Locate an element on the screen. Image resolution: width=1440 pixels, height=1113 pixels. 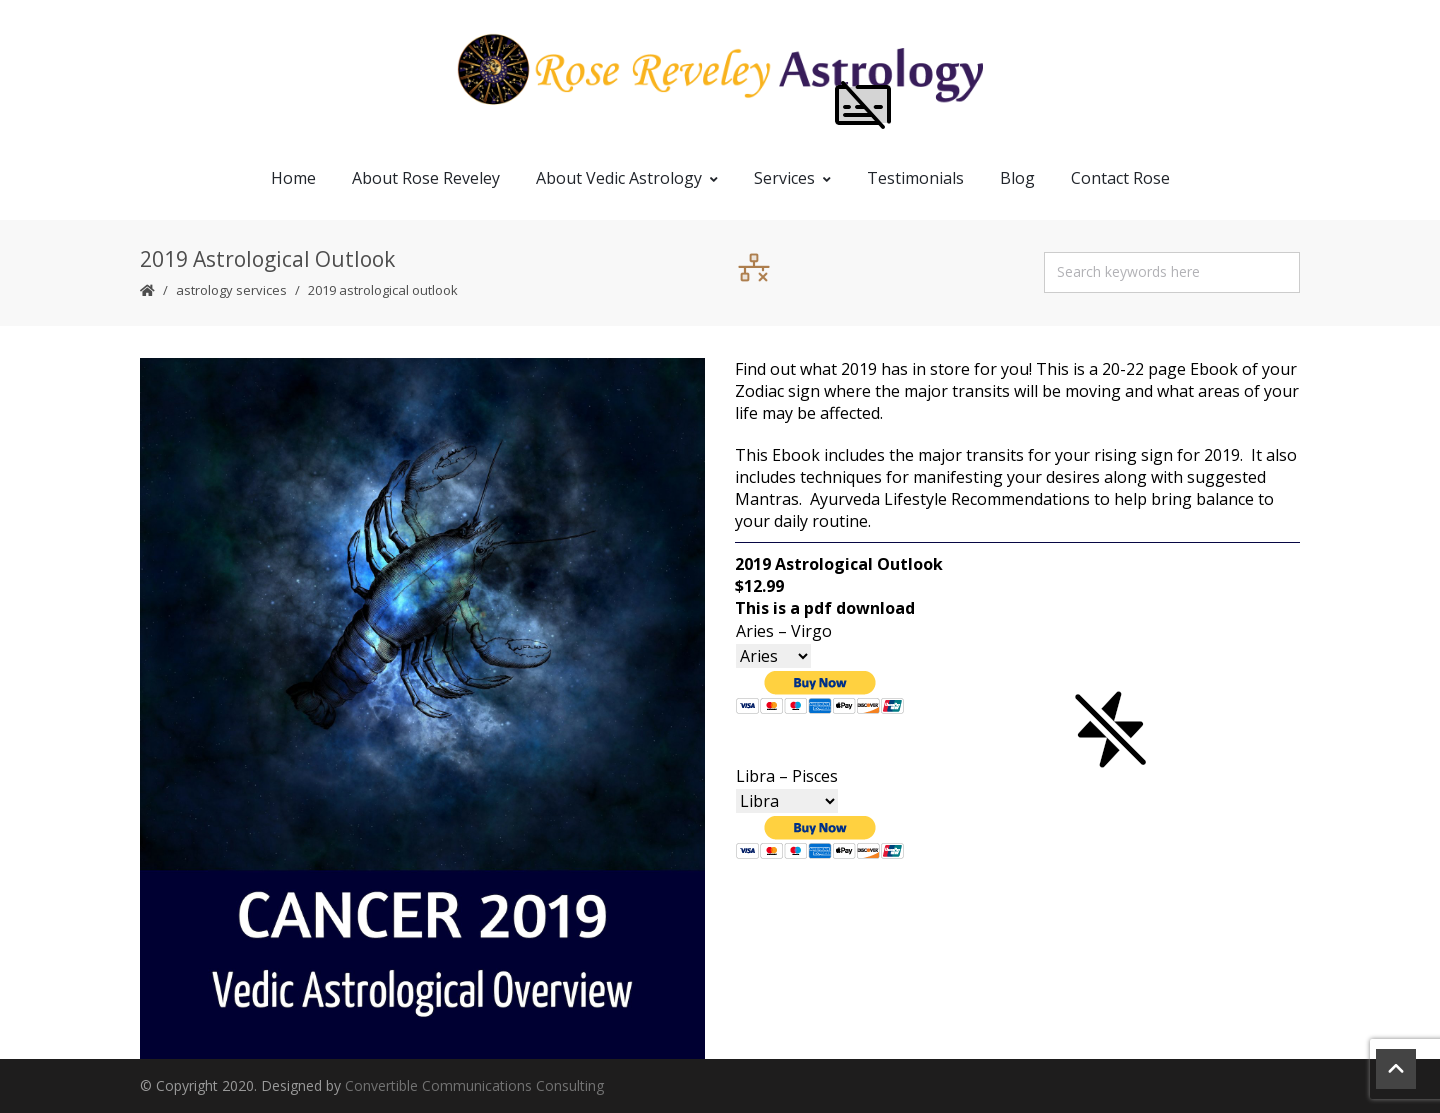
disable subtitles or closed captions is located at coordinates (863, 105).